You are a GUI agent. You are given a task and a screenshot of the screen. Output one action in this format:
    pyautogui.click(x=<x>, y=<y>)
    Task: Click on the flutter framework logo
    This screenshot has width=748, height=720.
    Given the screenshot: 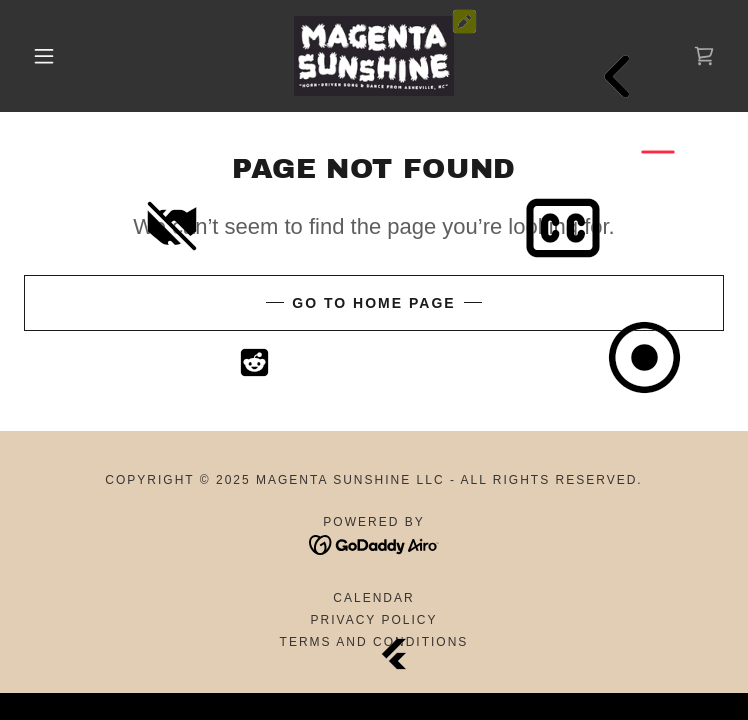 What is the action you would take?
    pyautogui.click(x=394, y=654)
    